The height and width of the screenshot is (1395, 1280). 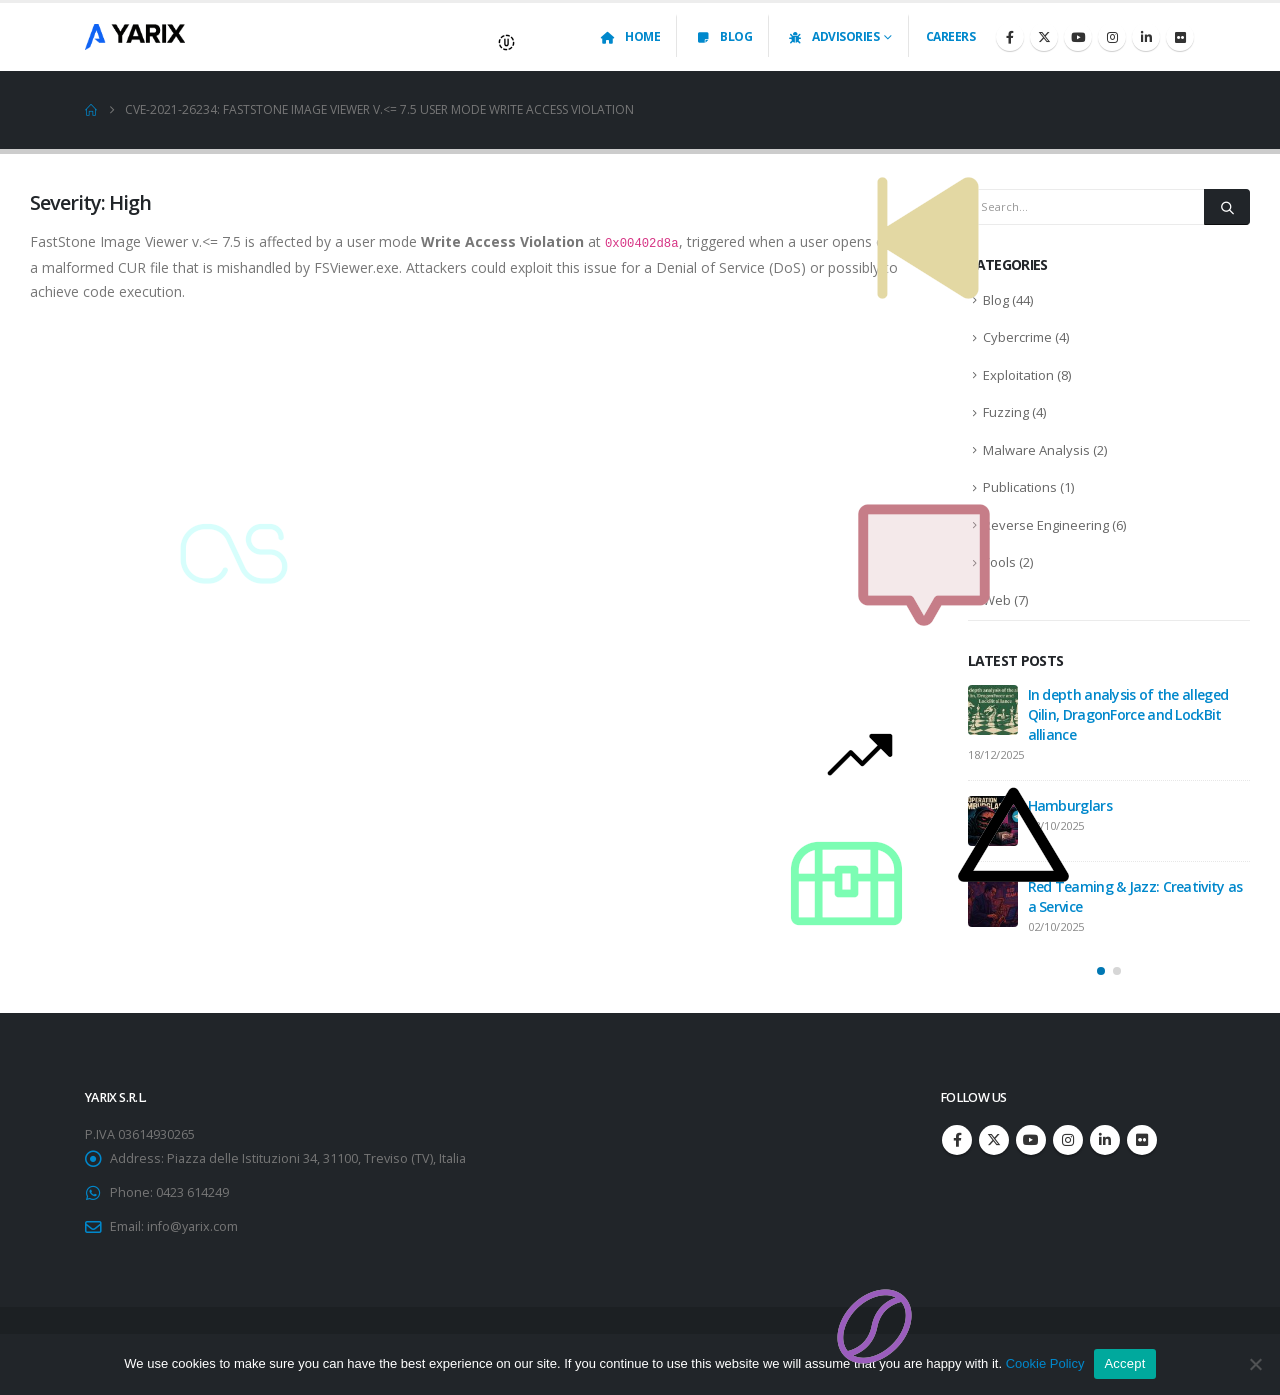 What do you see at coordinates (1013, 837) in the screenshot?
I see `vercel platform logo` at bounding box center [1013, 837].